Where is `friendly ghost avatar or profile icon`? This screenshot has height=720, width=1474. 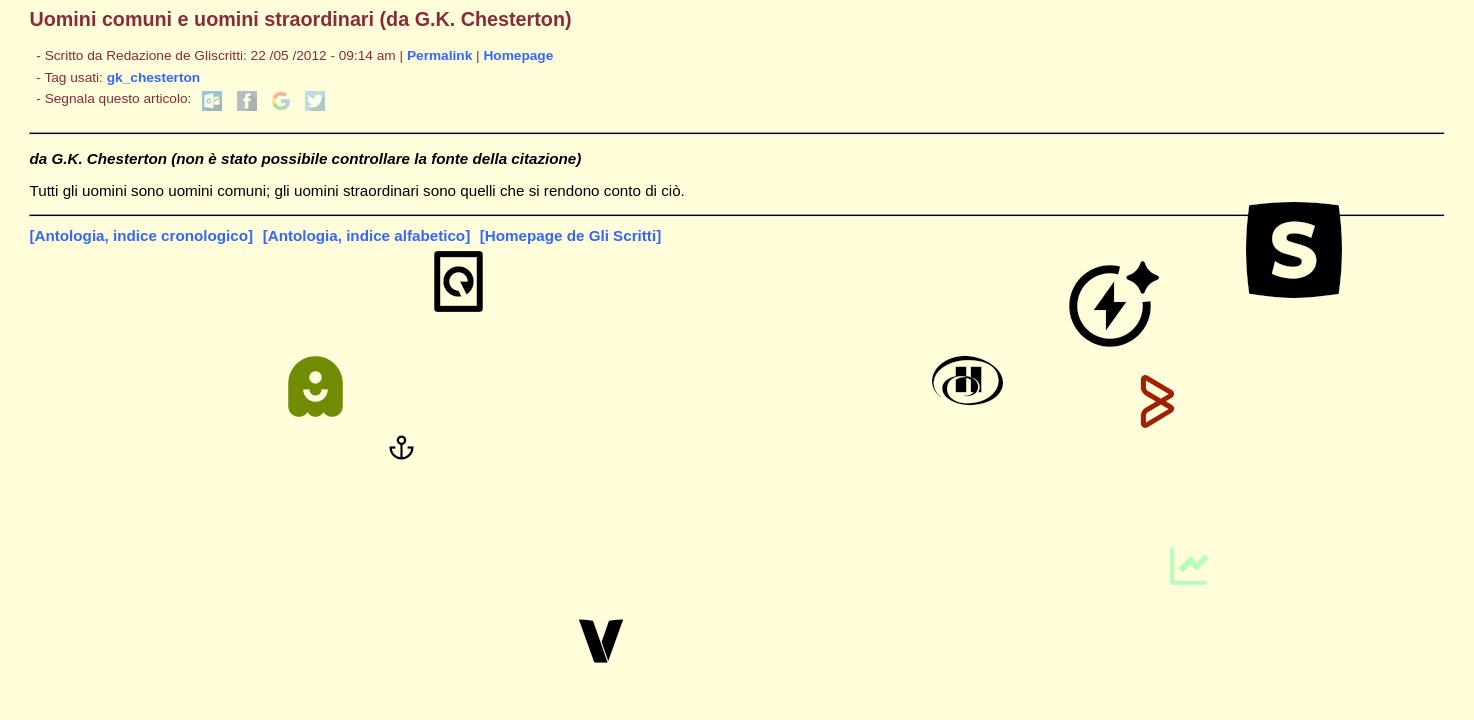 friendly ghost avatar or profile icon is located at coordinates (315, 386).